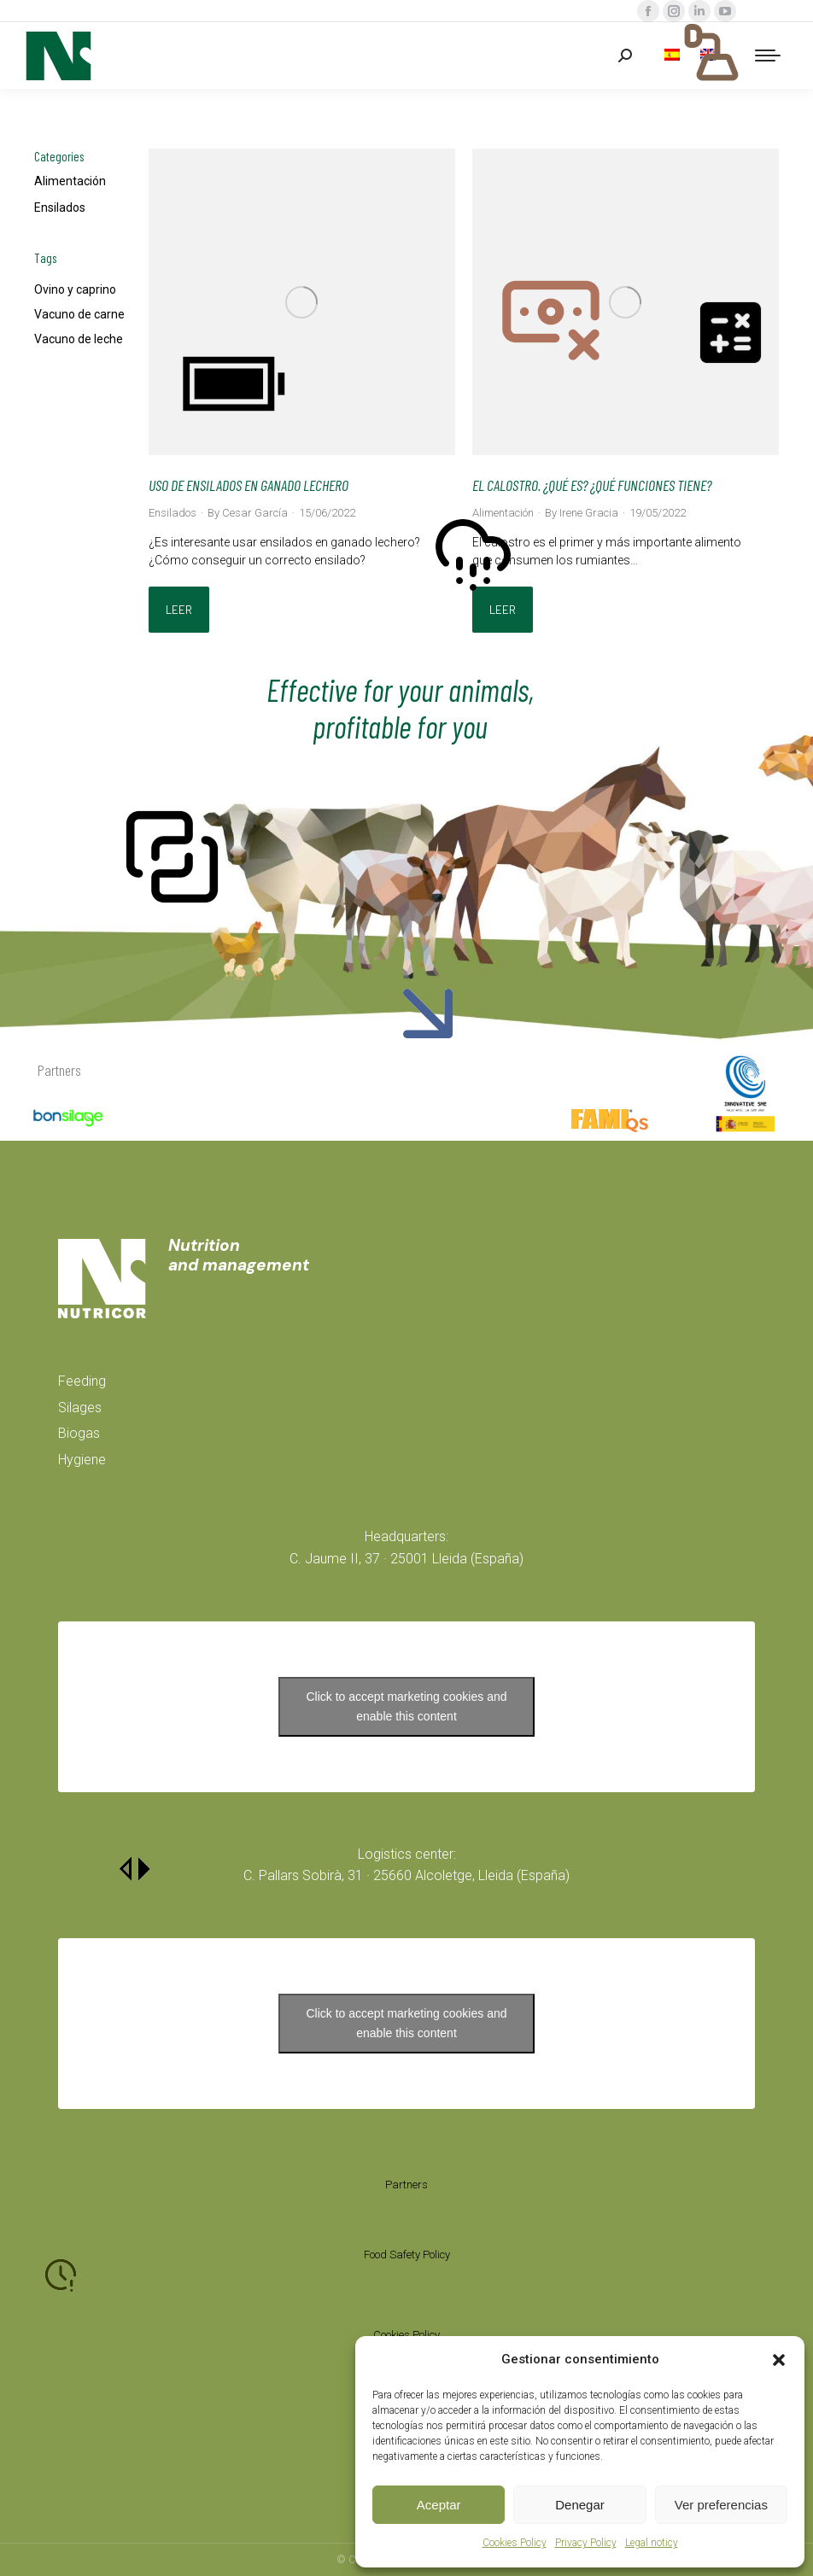 The width and height of the screenshot is (813, 2576). I want to click on toggle wall lamp or sconce lighting, so click(711, 54).